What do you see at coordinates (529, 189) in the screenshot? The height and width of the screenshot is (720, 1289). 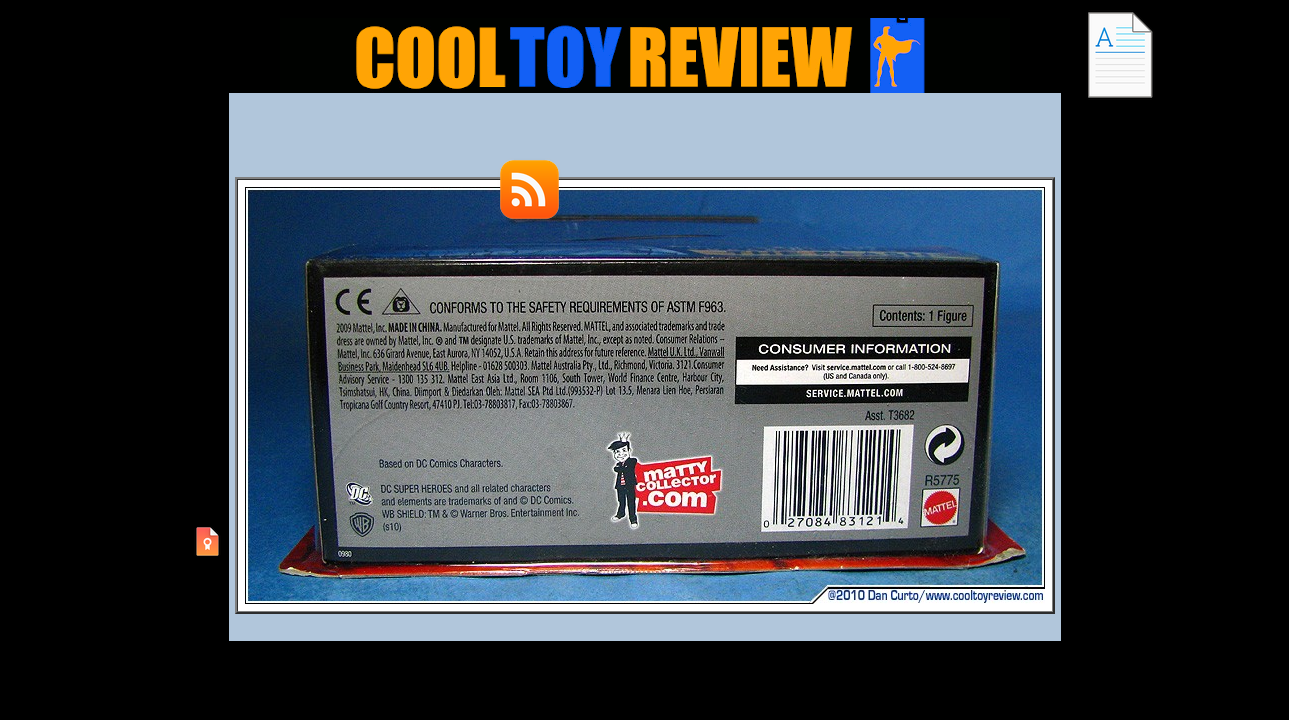 I see `open rss feed reader app` at bounding box center [529, 189].